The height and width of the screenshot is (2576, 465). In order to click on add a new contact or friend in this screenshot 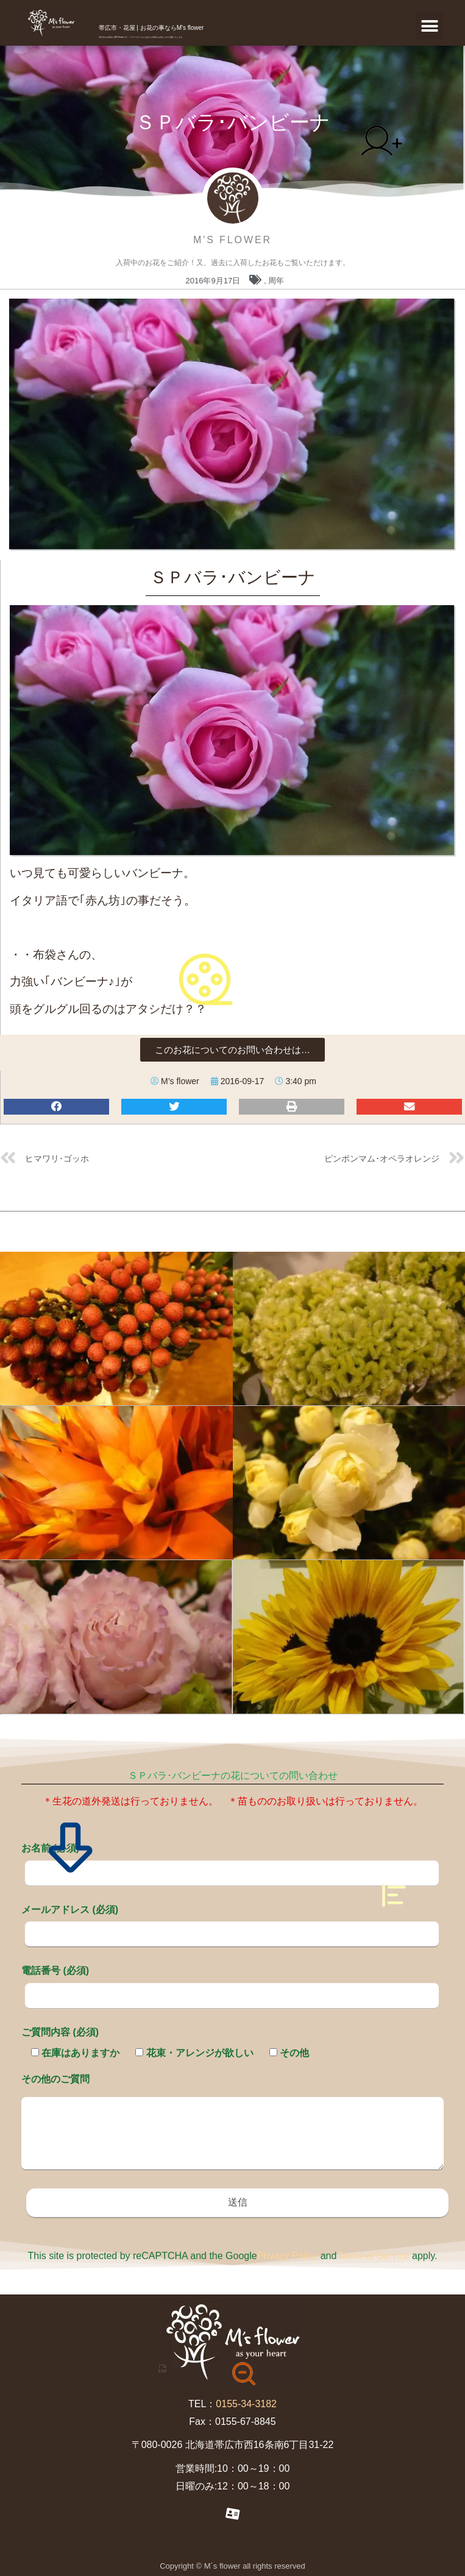, I will do `click(380, 142)`.